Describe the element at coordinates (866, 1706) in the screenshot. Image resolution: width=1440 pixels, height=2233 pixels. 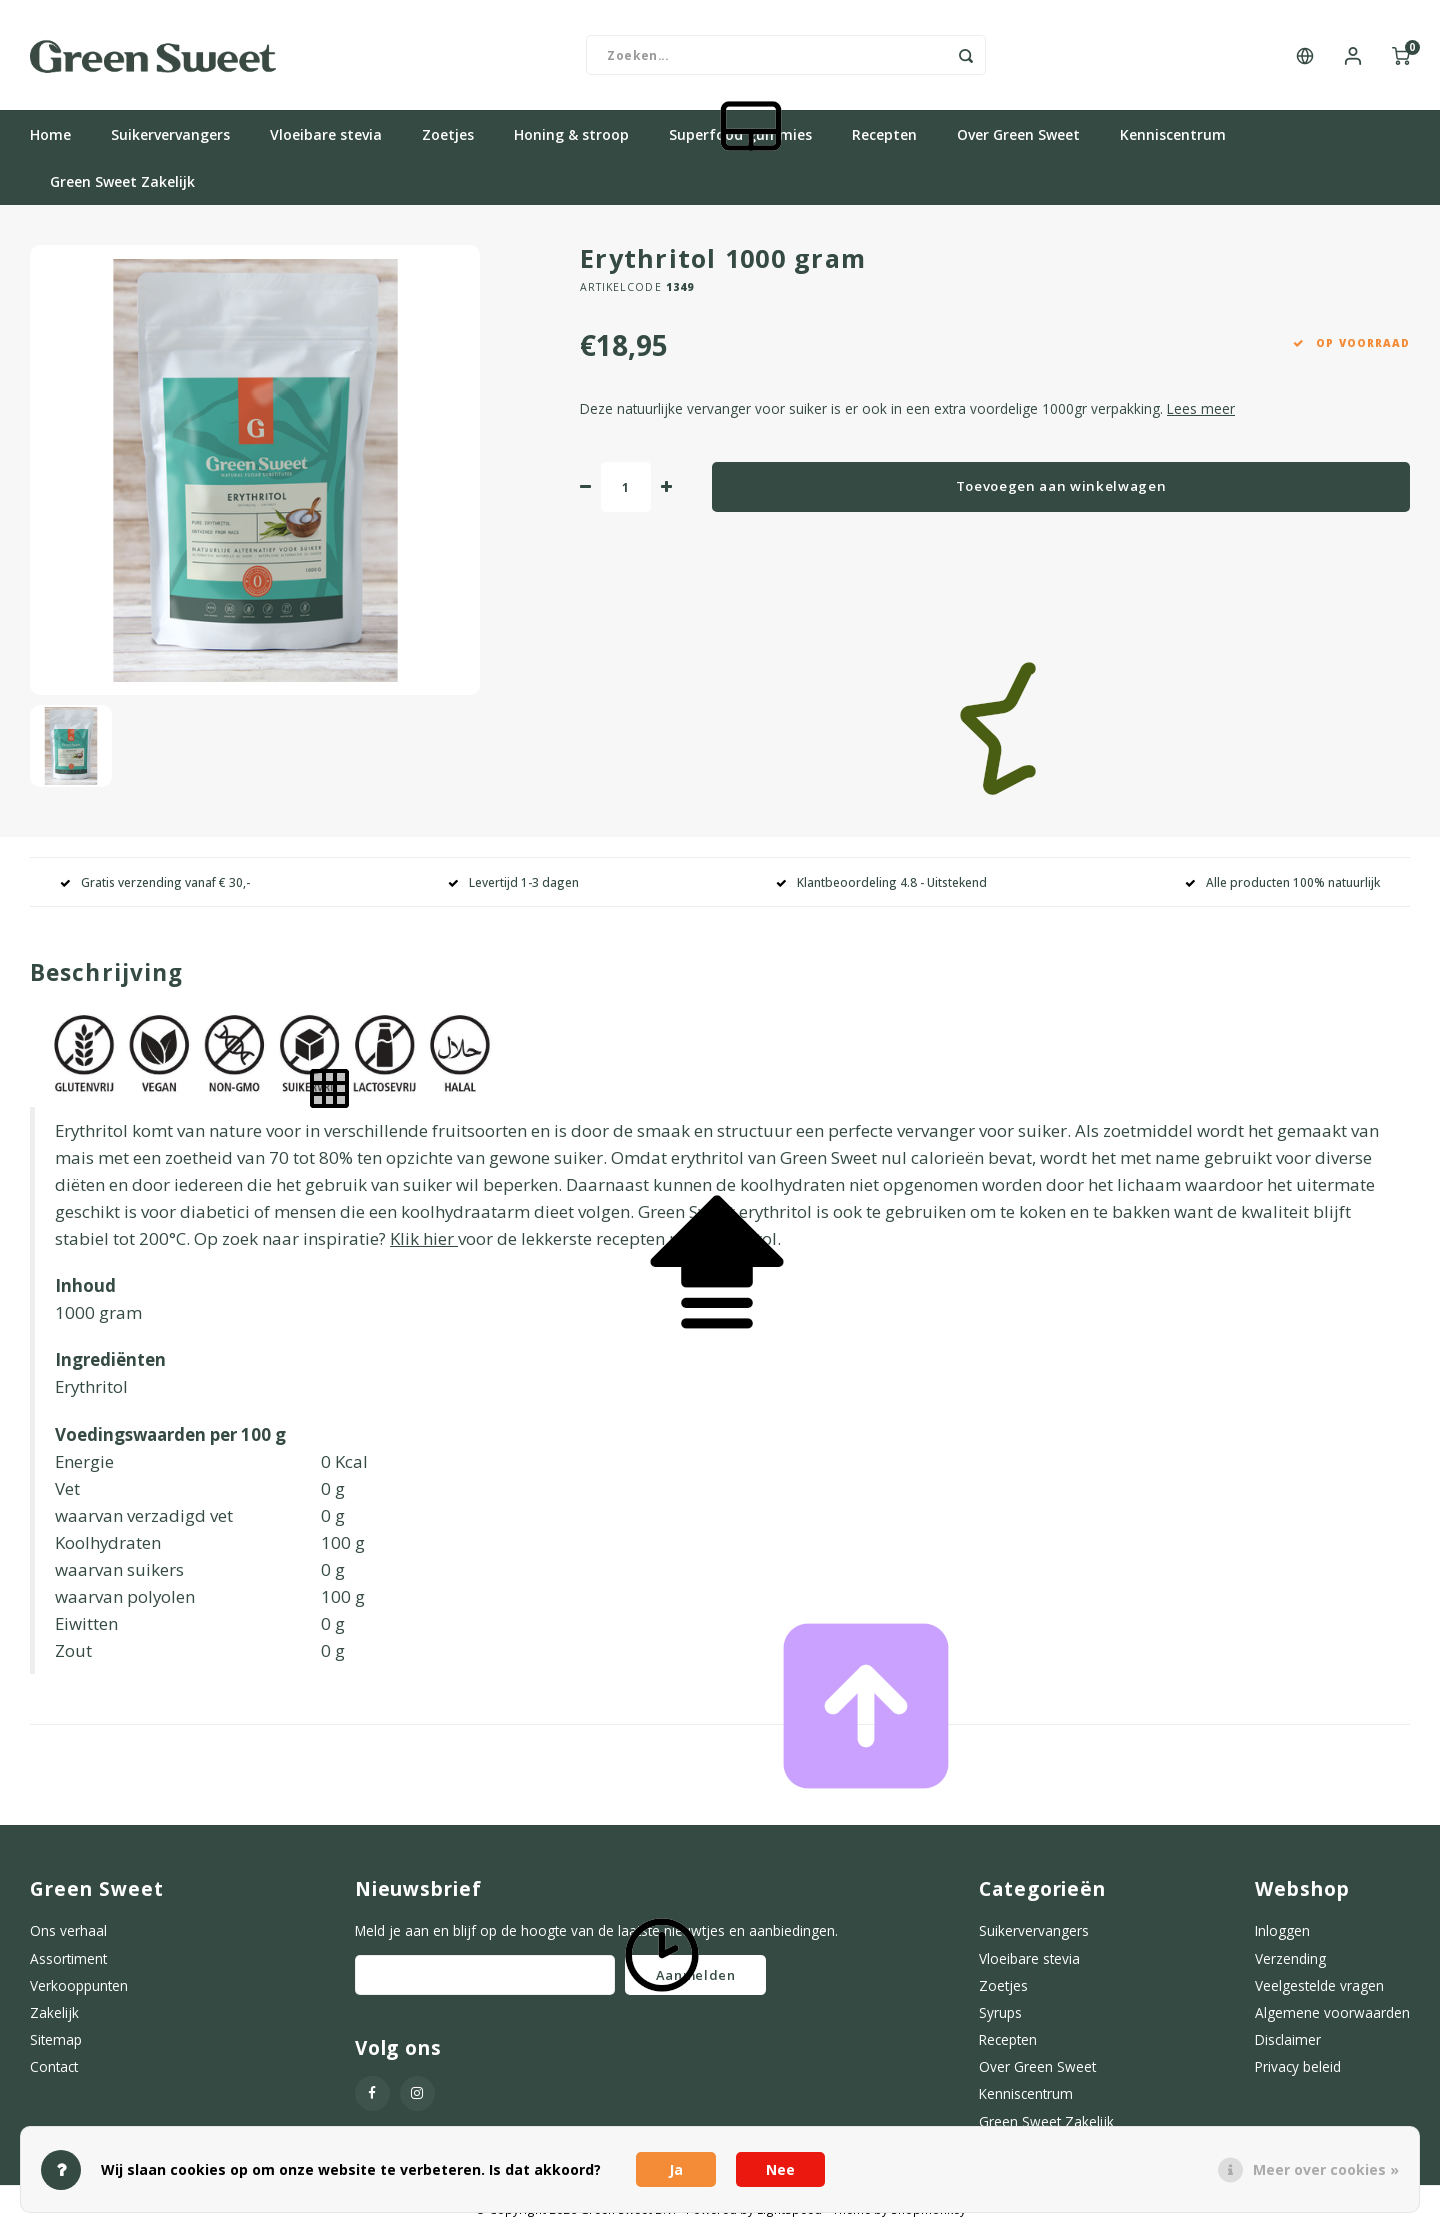
I see `upload a file or document` at that location.